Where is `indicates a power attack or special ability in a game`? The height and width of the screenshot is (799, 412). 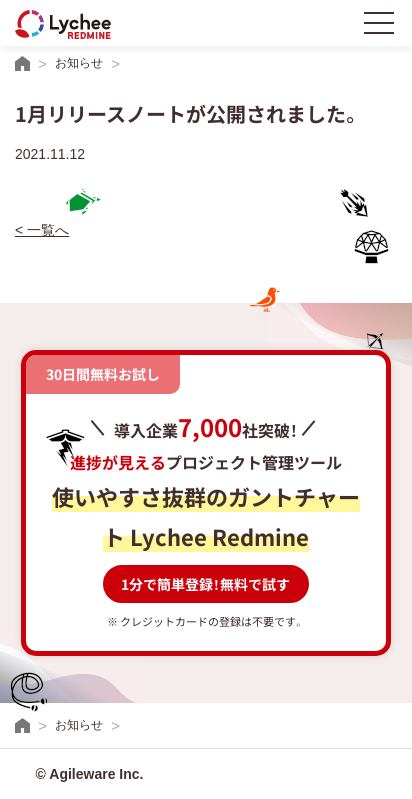 indicates a power attack or special ability in a game is located at coordinates (354, 203).